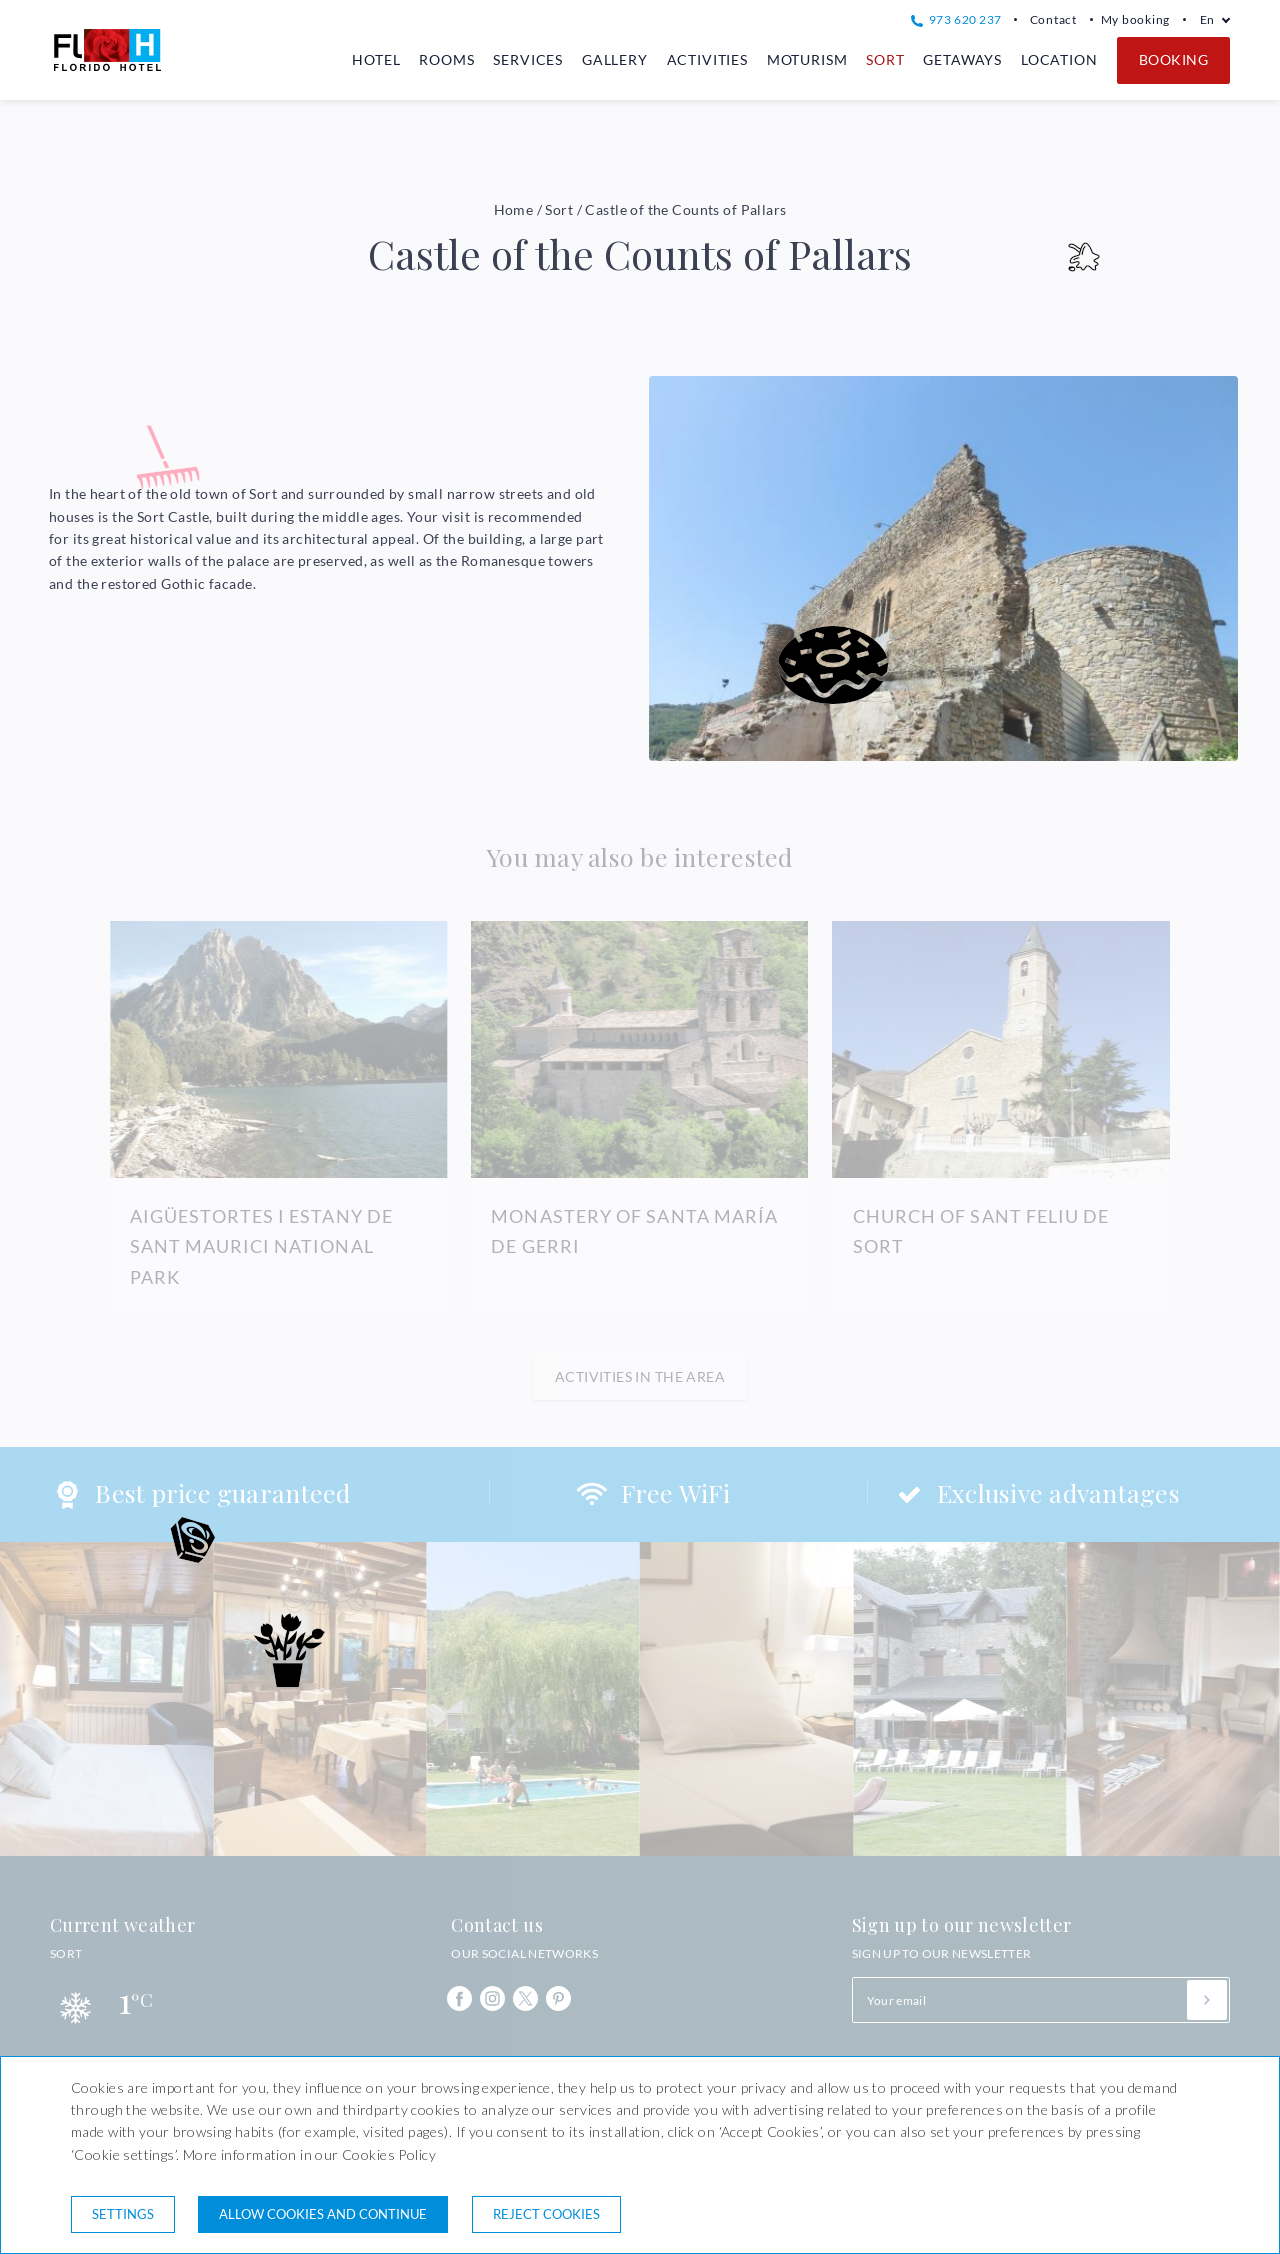  I want to click on access gardening tools or yard work features, so click(168, 457).